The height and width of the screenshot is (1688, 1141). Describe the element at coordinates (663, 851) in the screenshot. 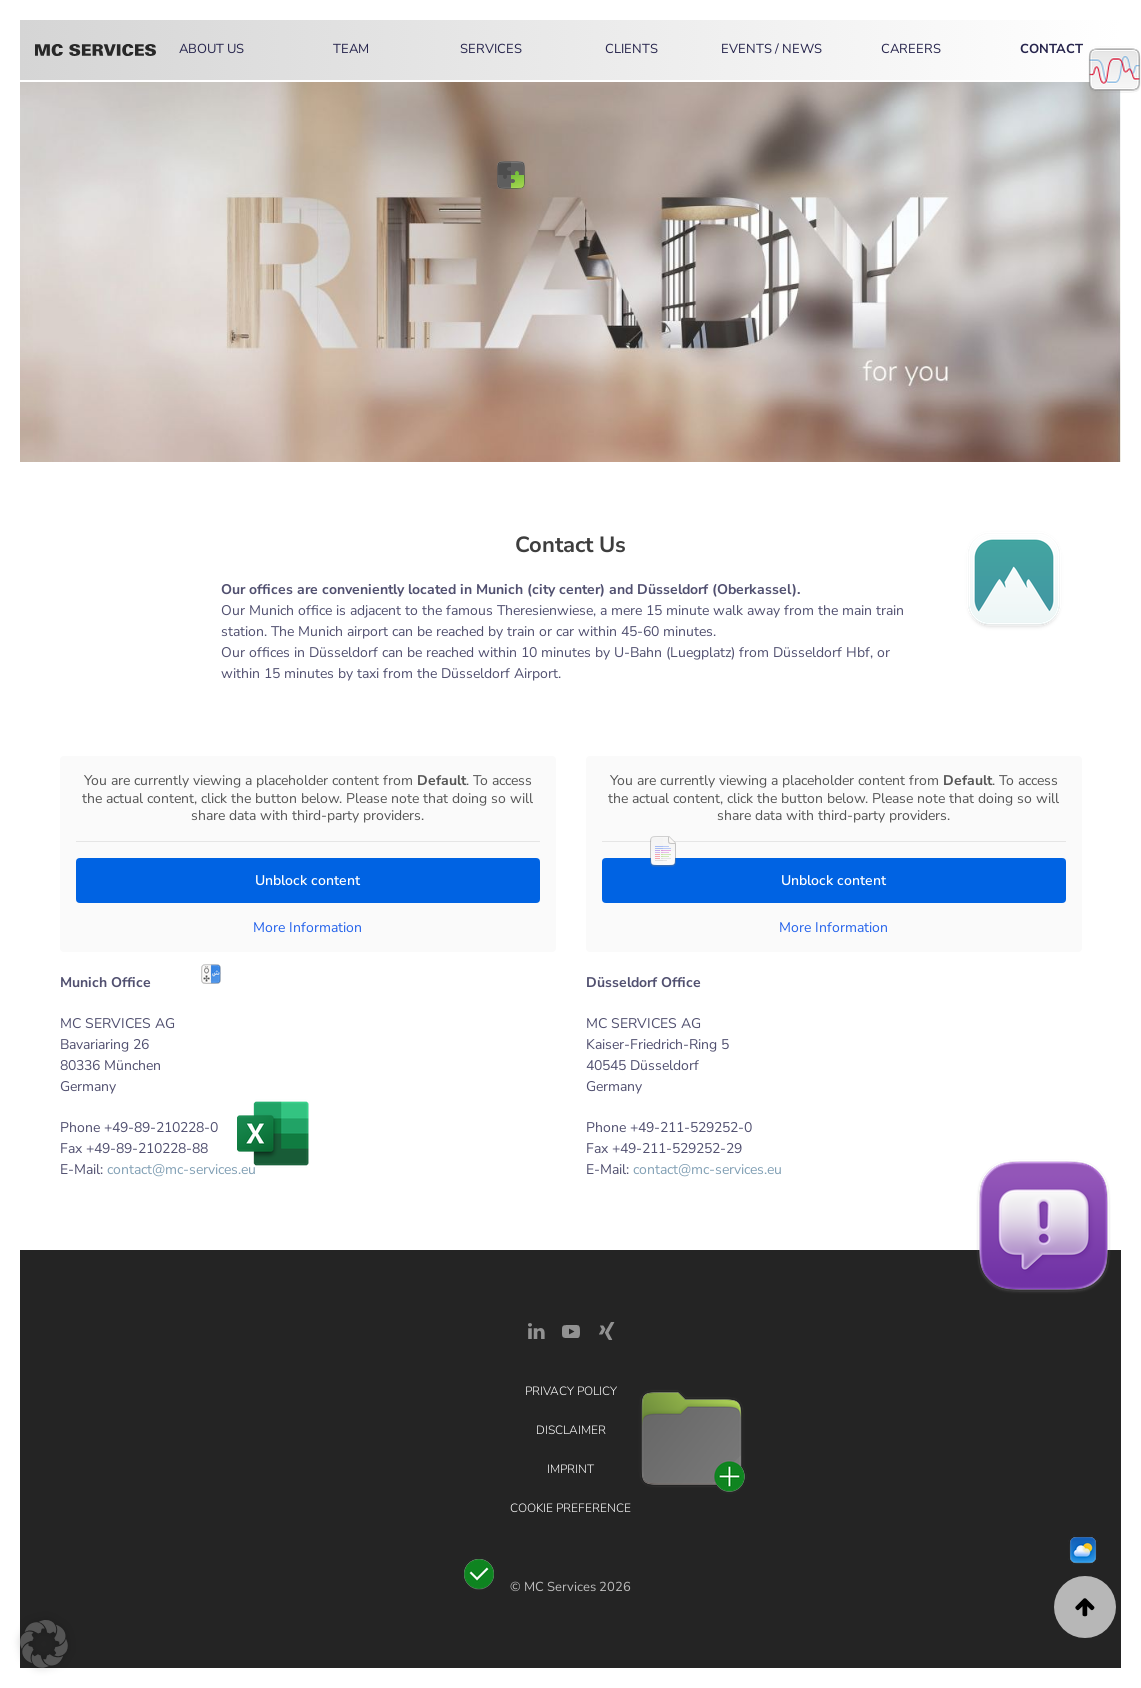

I see `open a script or code file` at that location.